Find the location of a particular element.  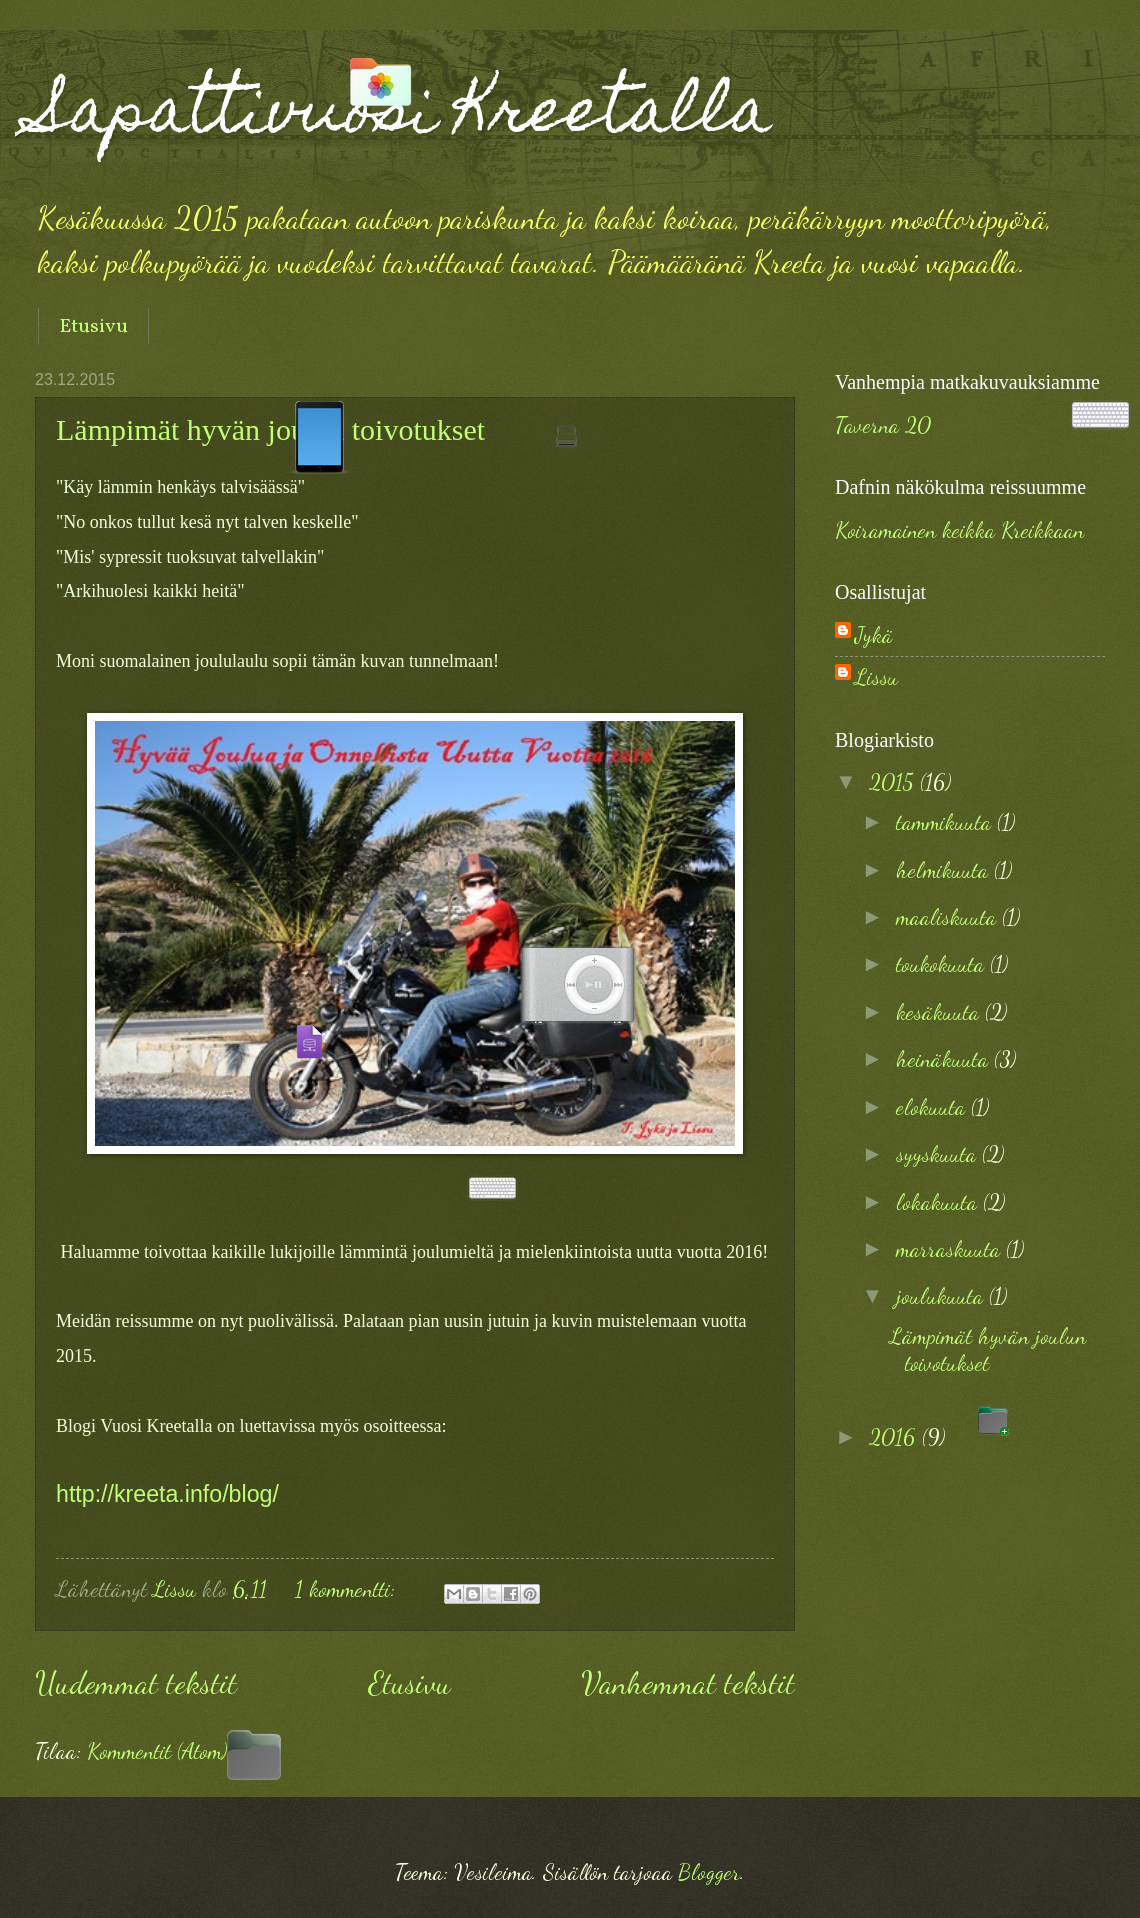

connect an external keyboard is located at coordinates (492, 1188).